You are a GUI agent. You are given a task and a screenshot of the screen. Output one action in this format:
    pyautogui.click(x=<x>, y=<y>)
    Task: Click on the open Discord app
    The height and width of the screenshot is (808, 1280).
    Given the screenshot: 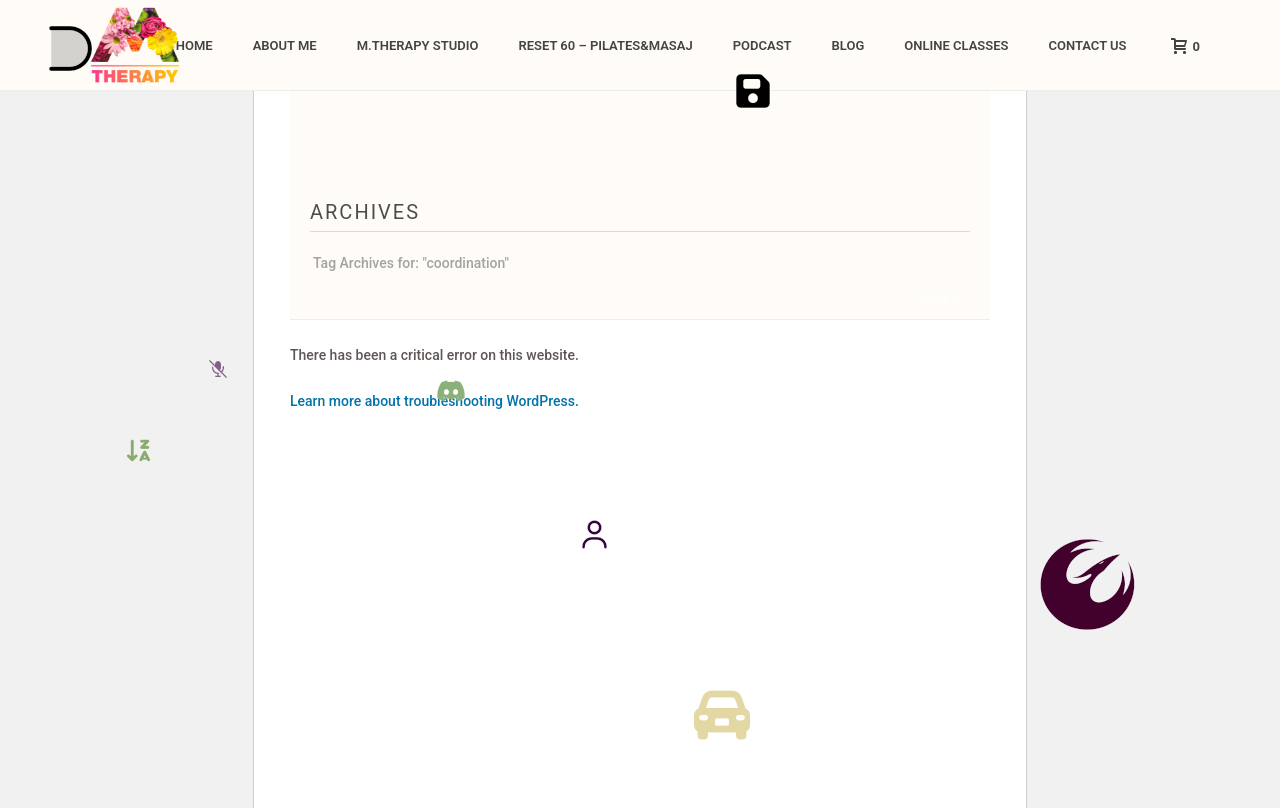 What is the action you would take?
    pyautogui.click(x=451, y=391)
    